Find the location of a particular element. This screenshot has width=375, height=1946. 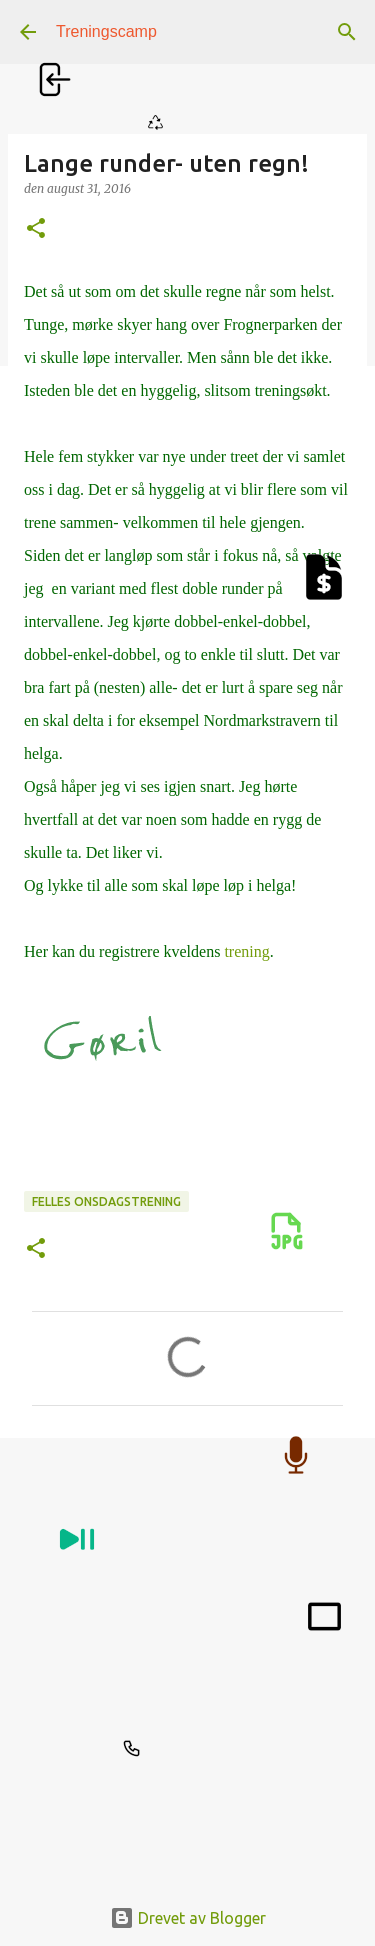

make a phone call is located at coordinates (132, 1748).